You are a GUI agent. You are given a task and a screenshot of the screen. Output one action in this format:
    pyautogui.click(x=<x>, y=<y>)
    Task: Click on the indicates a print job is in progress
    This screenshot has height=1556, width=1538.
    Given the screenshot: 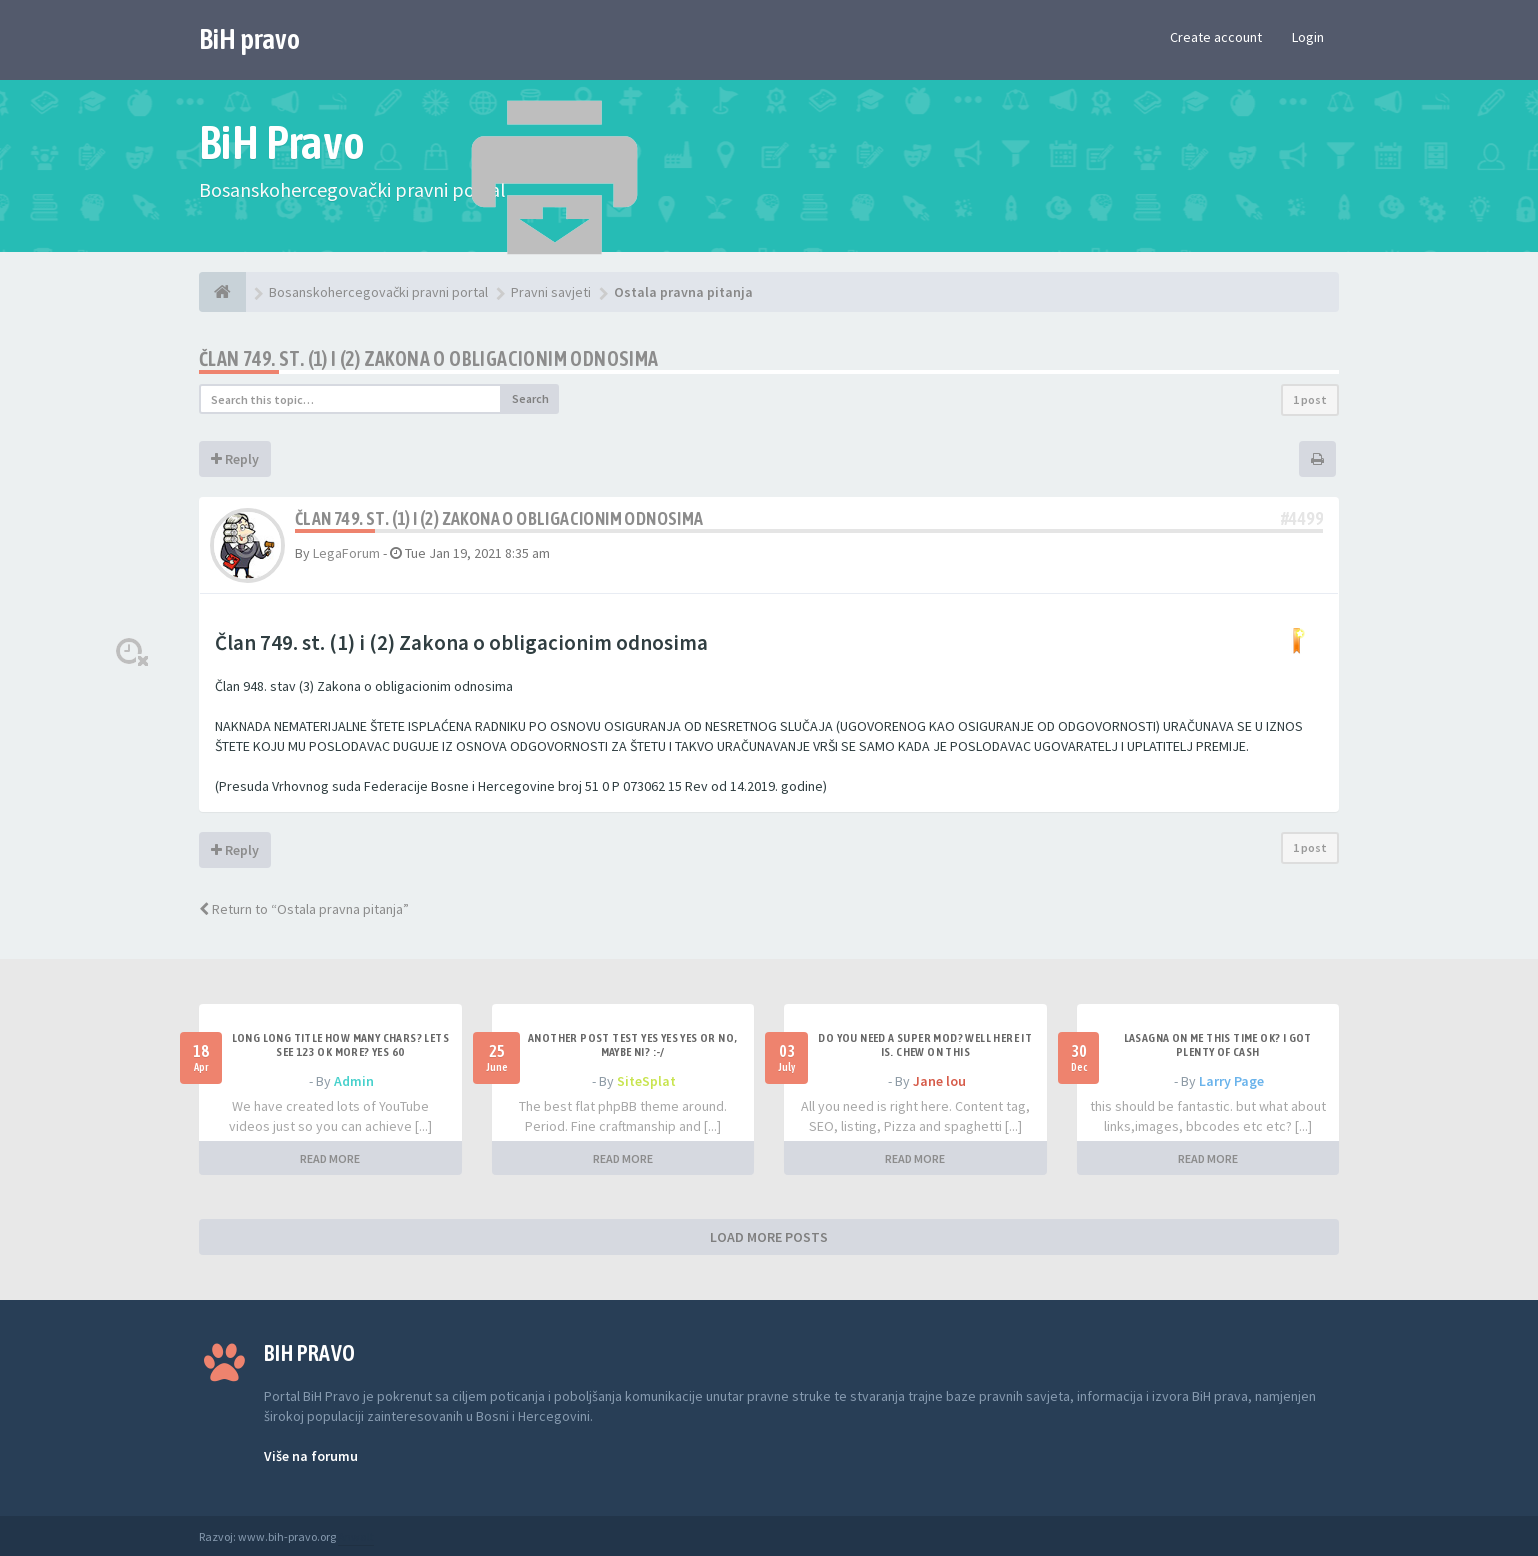 What is the action you would take?
    pyautogui.click(x=554, y=183)
    